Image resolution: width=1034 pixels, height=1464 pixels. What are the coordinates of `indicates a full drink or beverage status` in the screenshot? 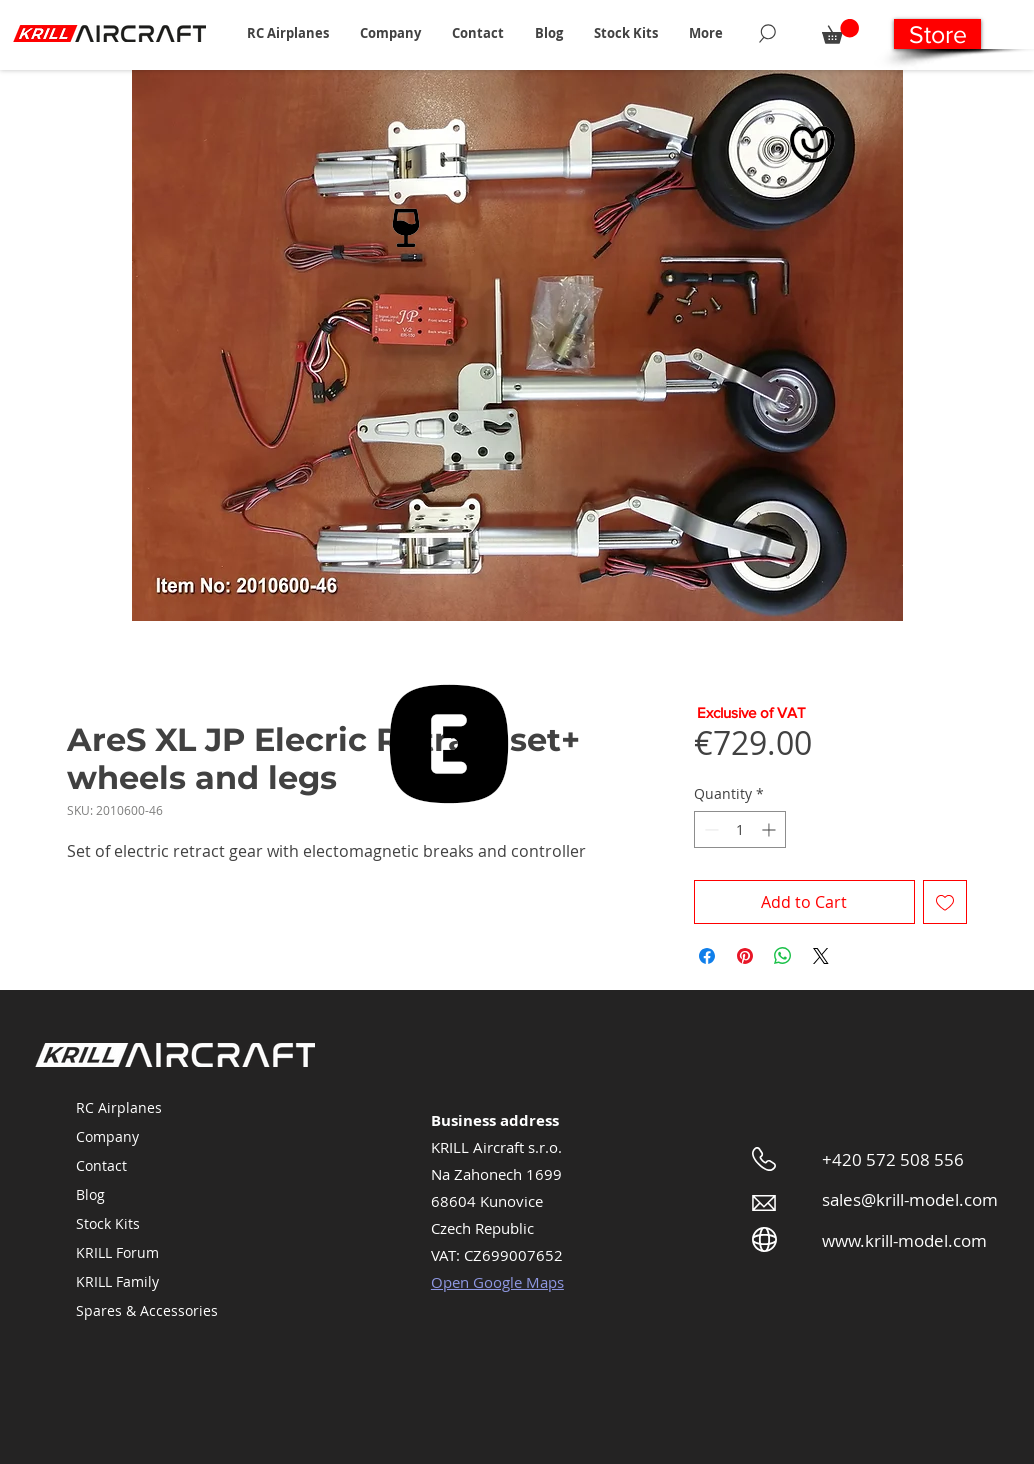 It's located at (406, 228).